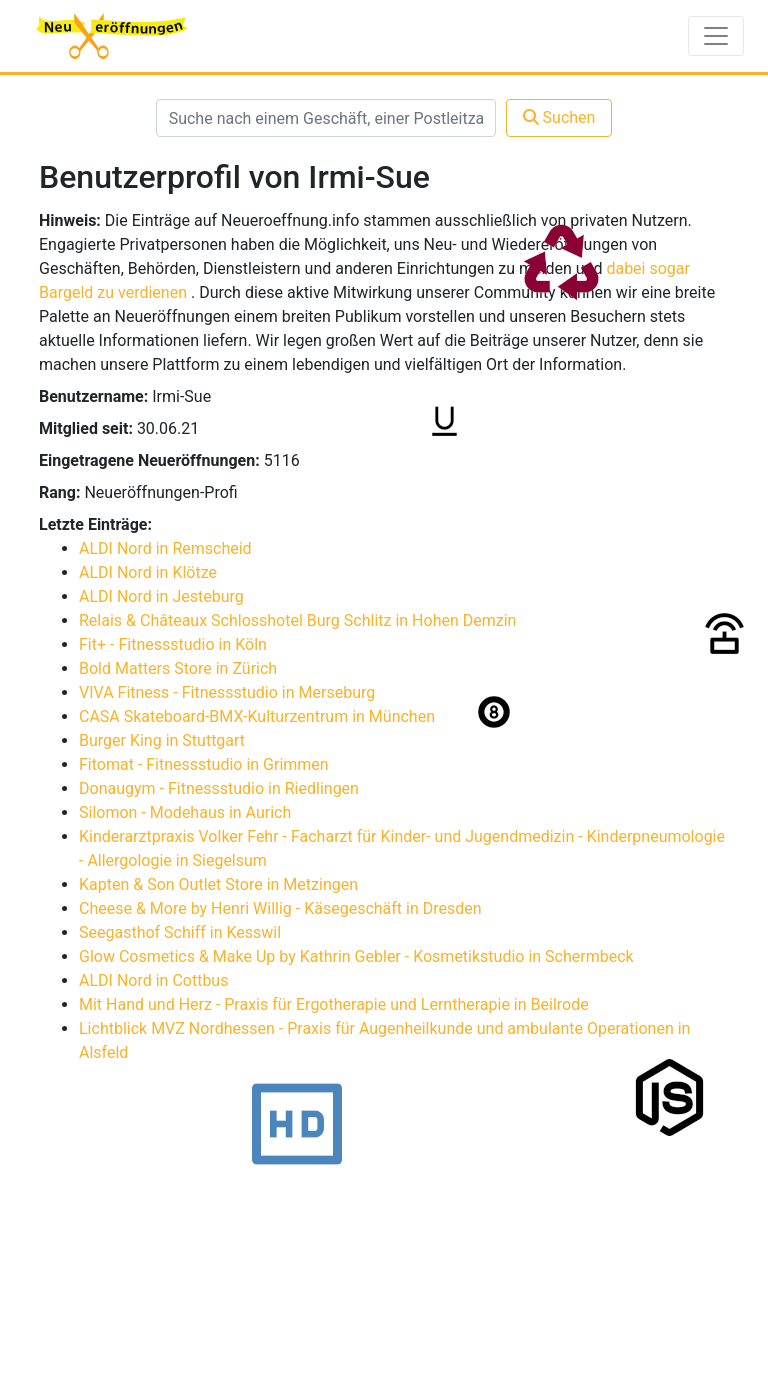  I want to click on access billiards or pool game, so click(494, 712).